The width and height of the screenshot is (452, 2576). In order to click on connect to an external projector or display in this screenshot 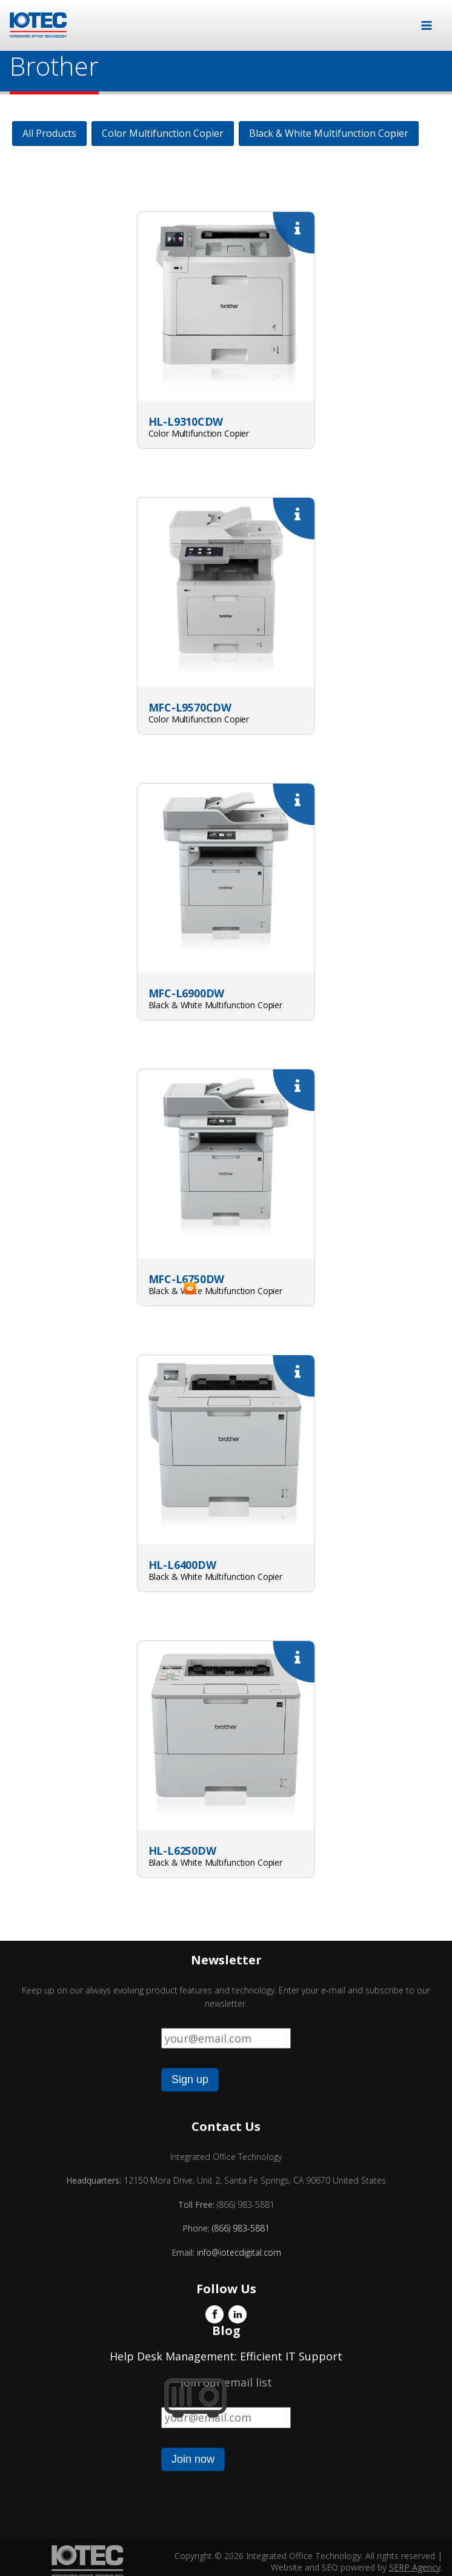, I will do `click(195, 2398)`.